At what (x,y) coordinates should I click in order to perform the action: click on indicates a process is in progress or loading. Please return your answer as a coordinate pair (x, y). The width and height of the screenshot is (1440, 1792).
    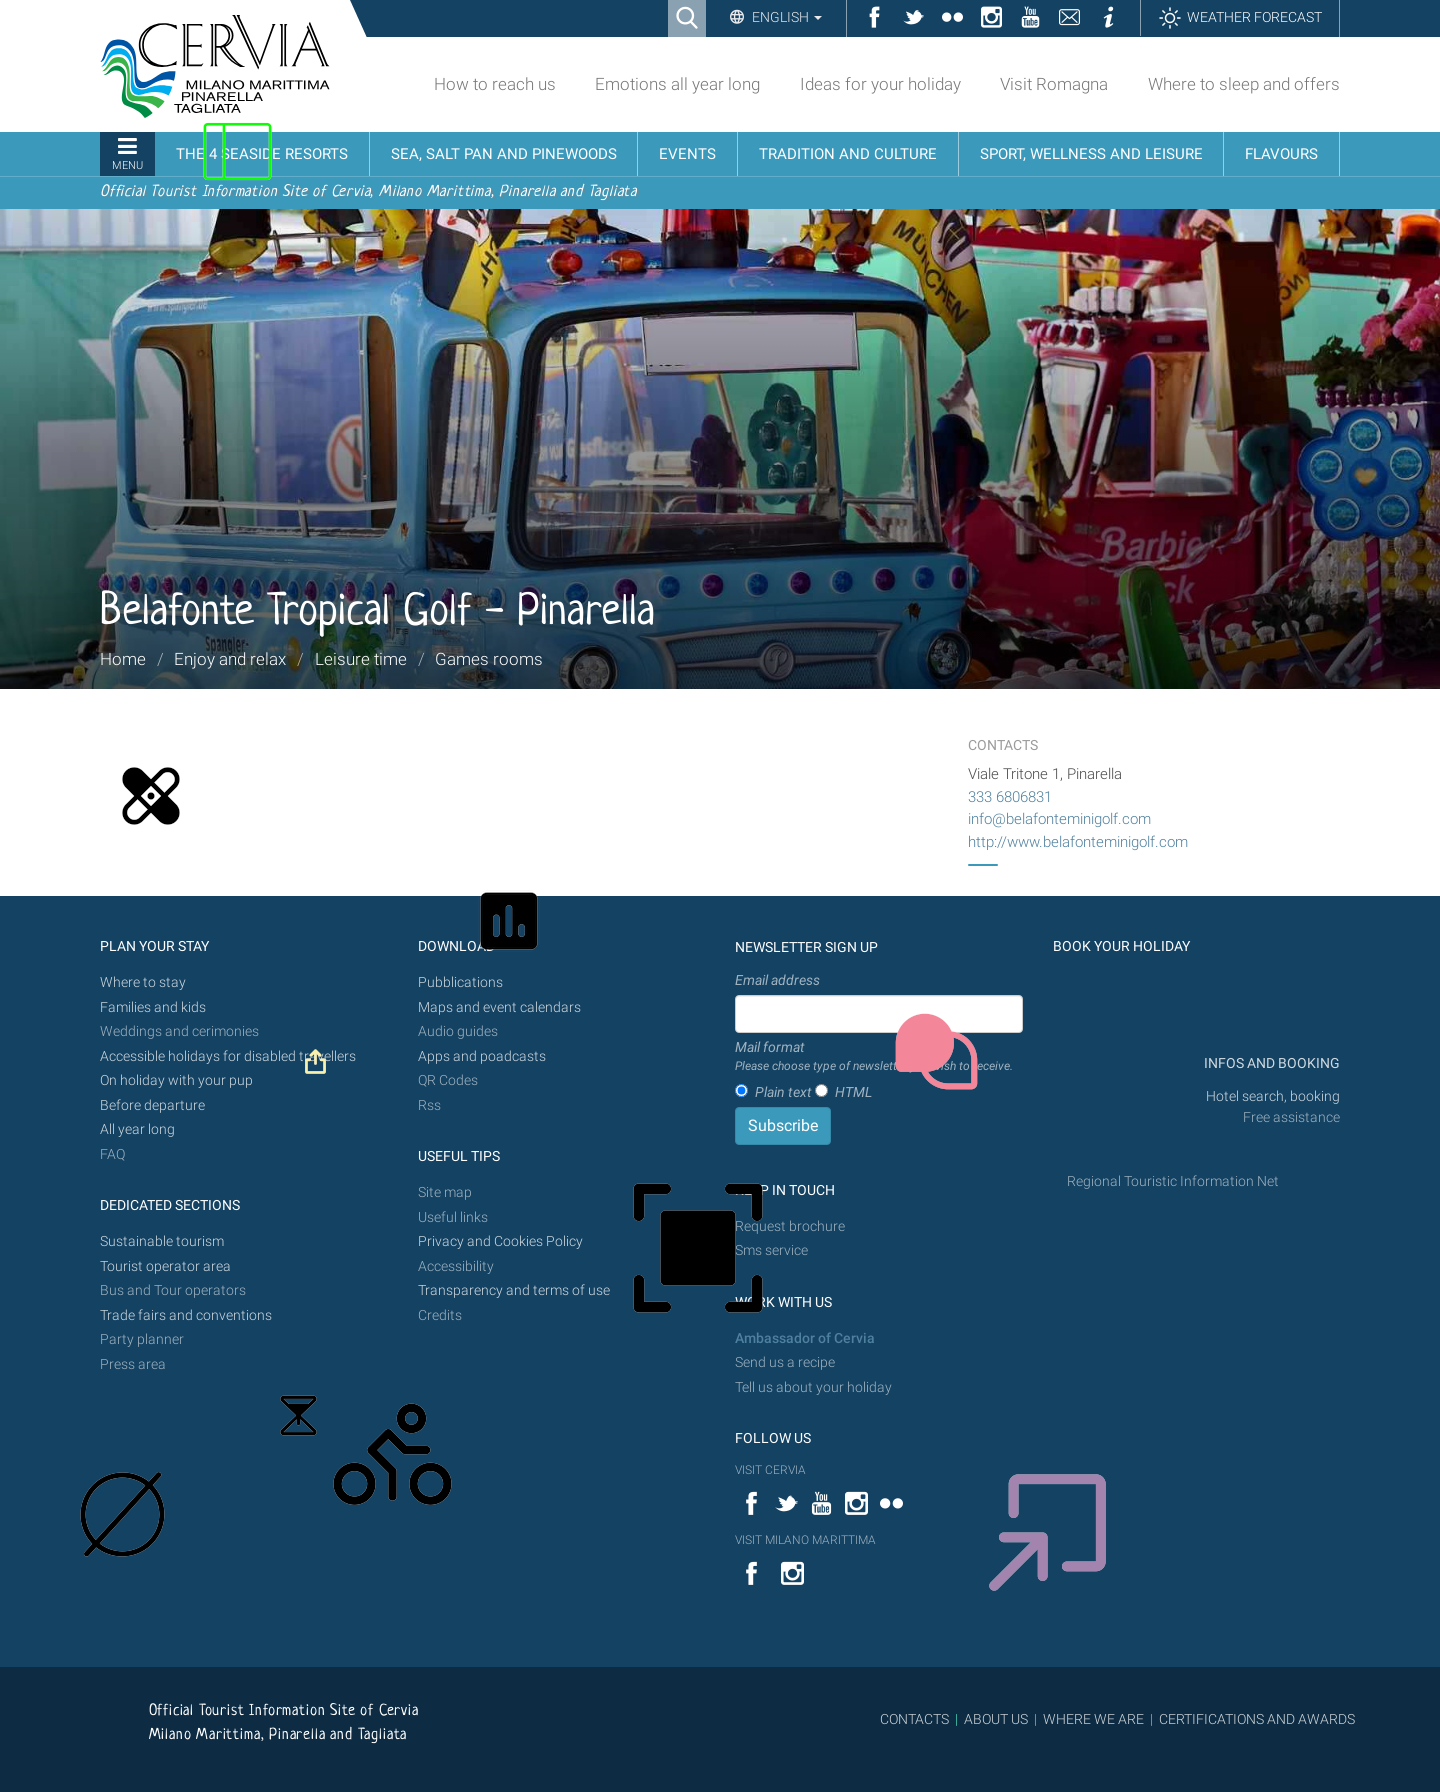
    Looking at the image, I should click on (298, 1415).